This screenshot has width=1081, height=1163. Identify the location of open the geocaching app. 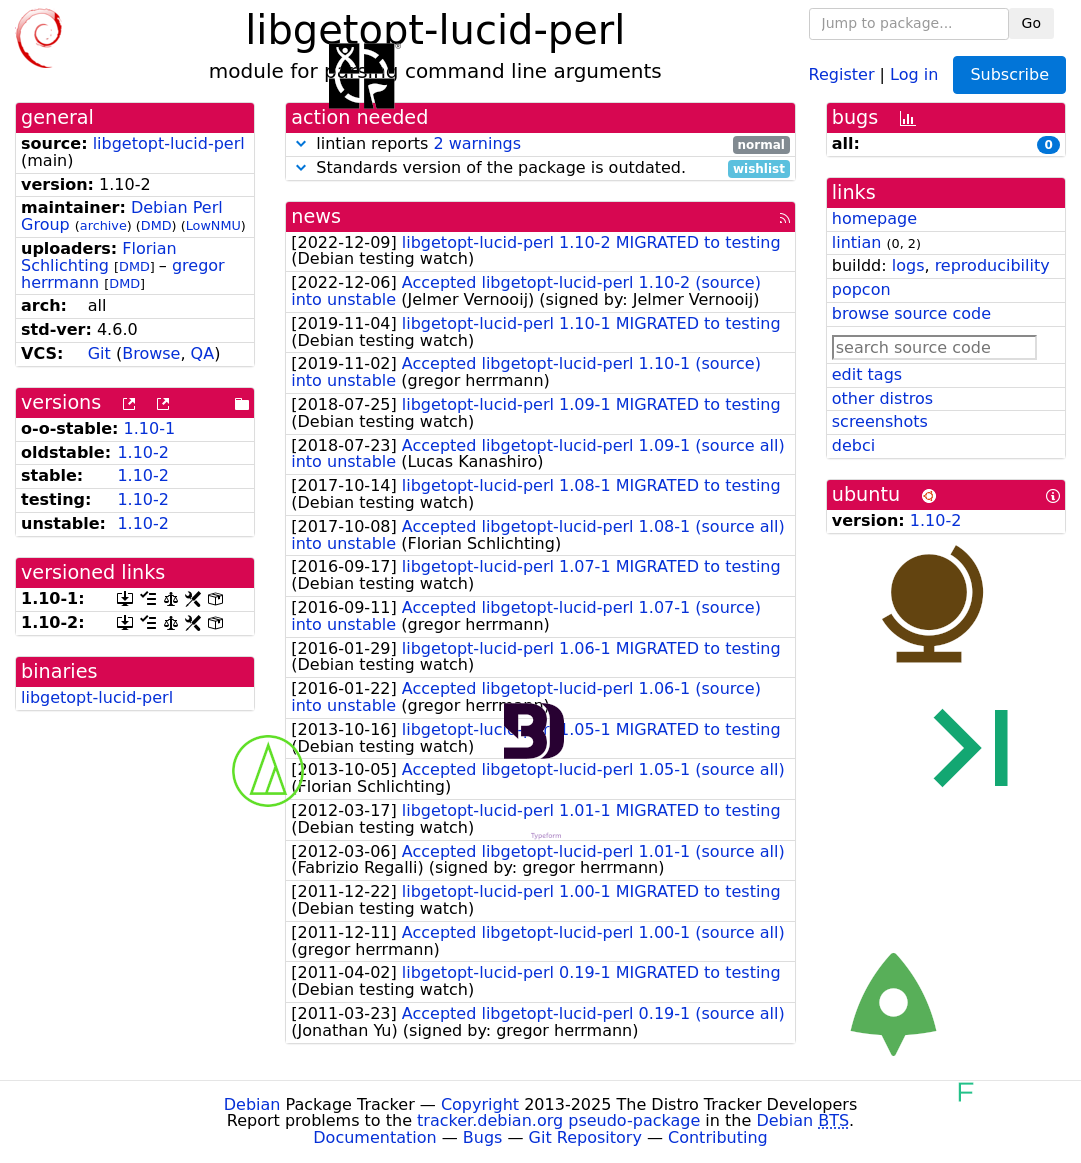
(365, 76).